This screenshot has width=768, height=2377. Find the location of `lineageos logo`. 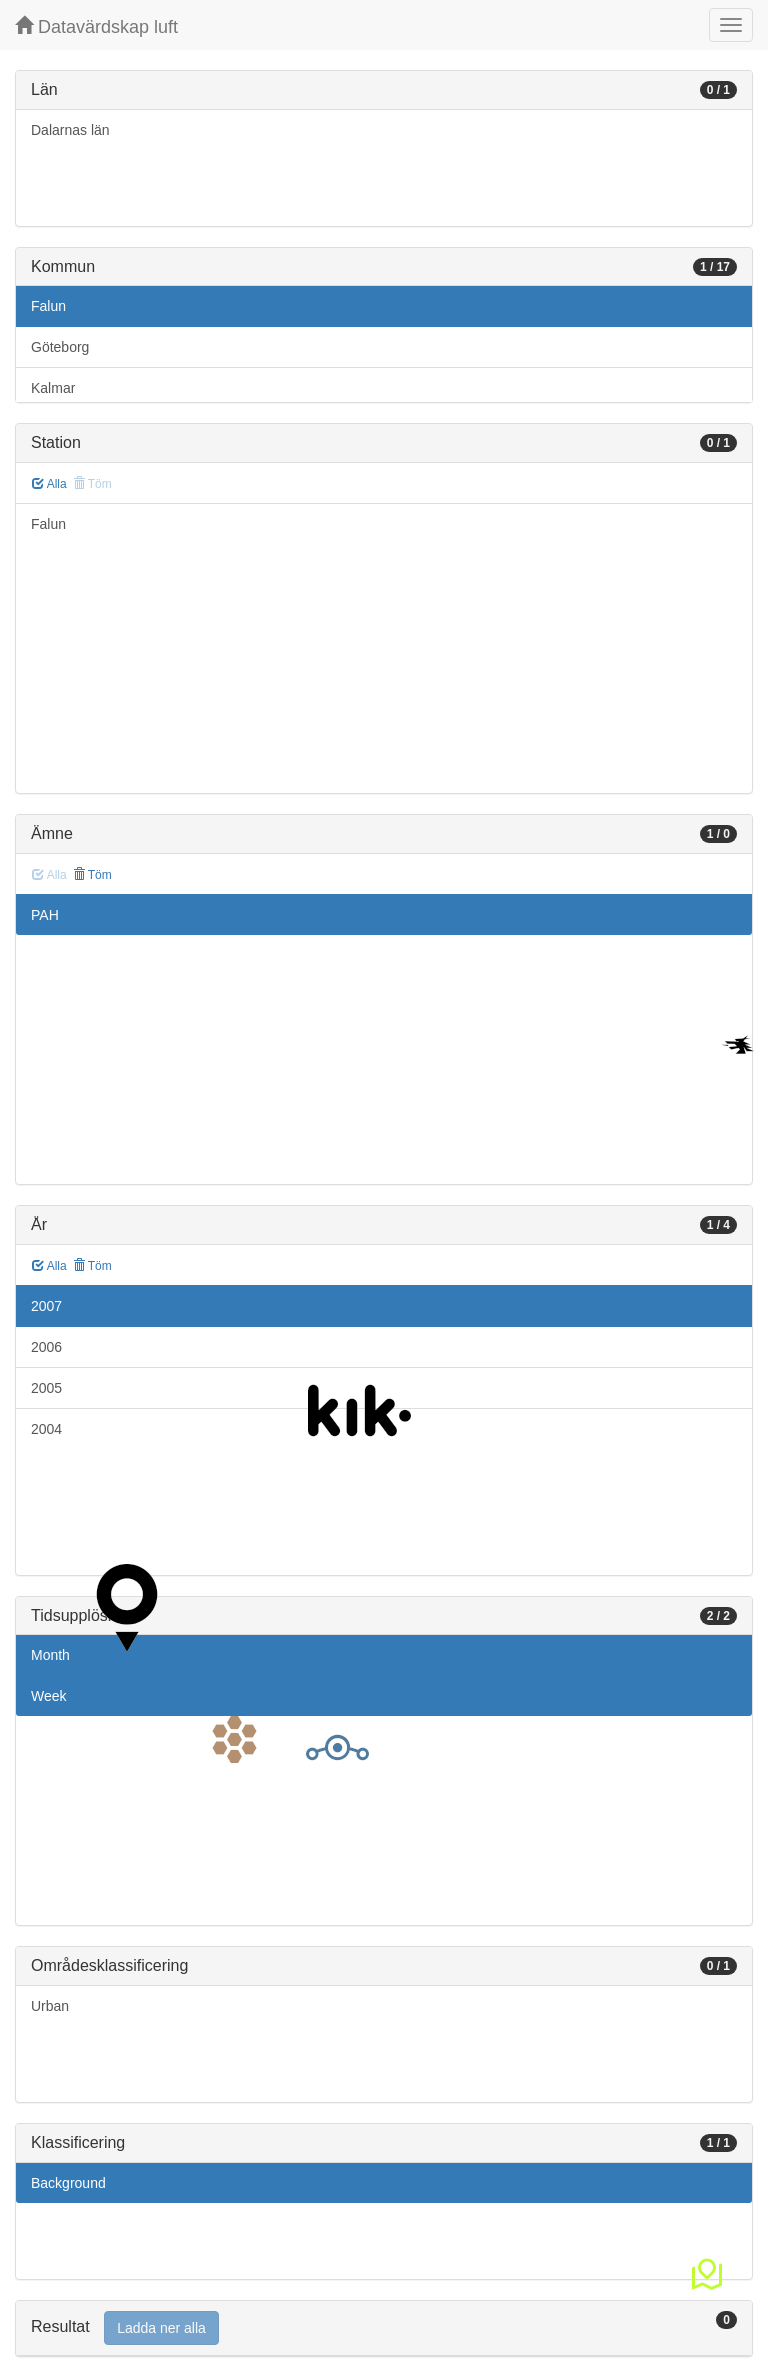

lineageos logo is located at coordinates (337, 1747).